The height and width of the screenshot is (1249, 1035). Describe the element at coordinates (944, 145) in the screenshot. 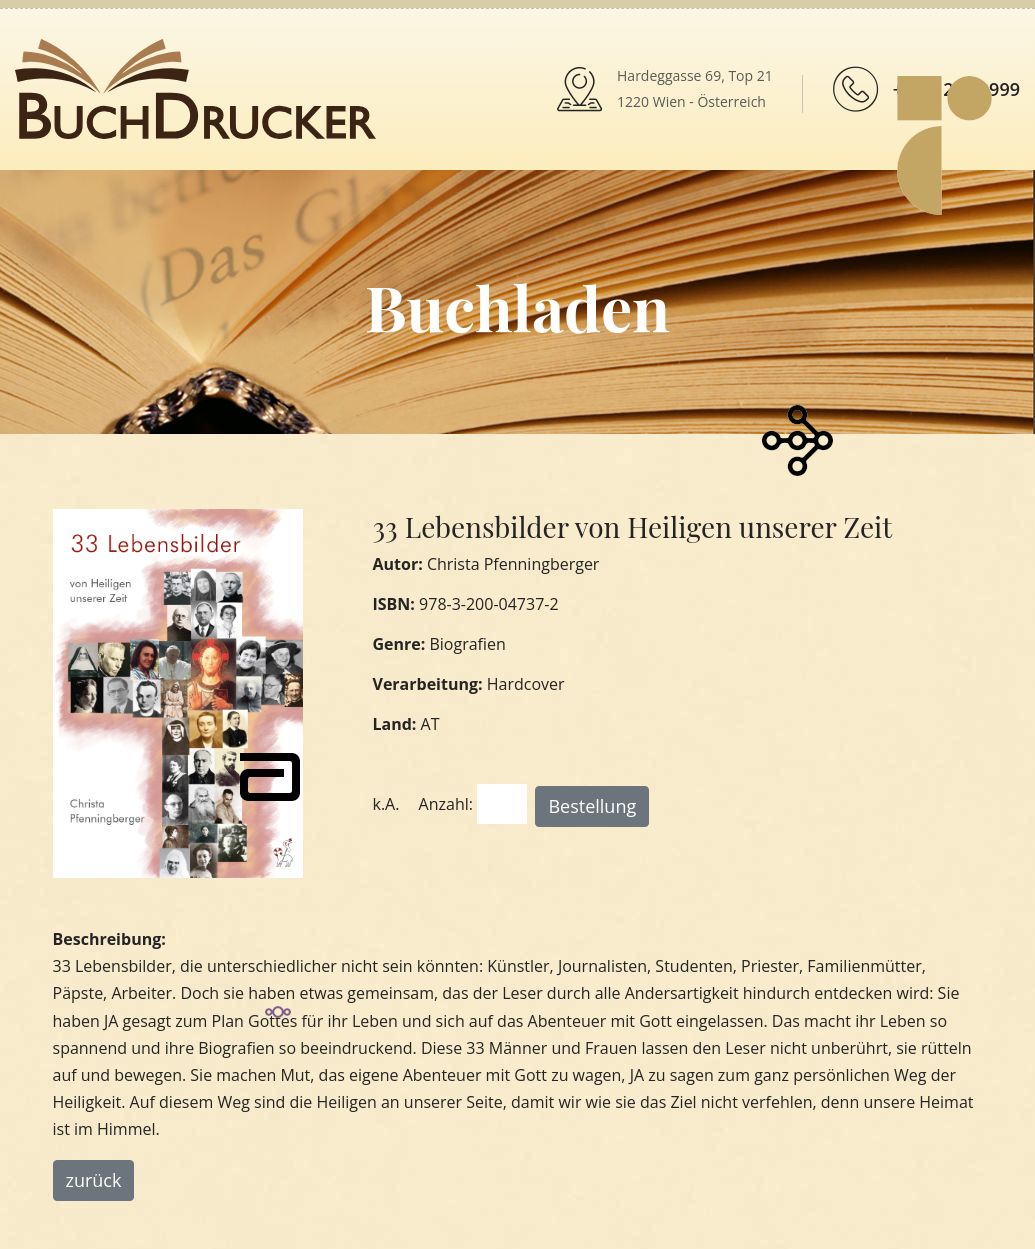

I see `radix ui library logo` at that location.